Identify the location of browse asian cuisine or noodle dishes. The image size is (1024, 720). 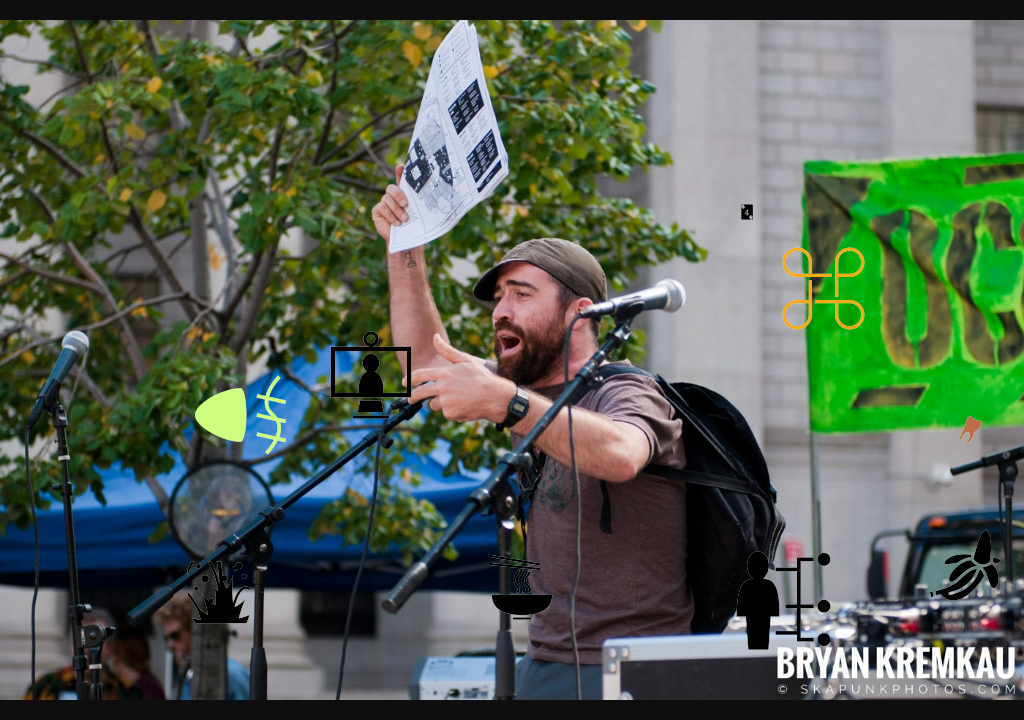
(522, 587).